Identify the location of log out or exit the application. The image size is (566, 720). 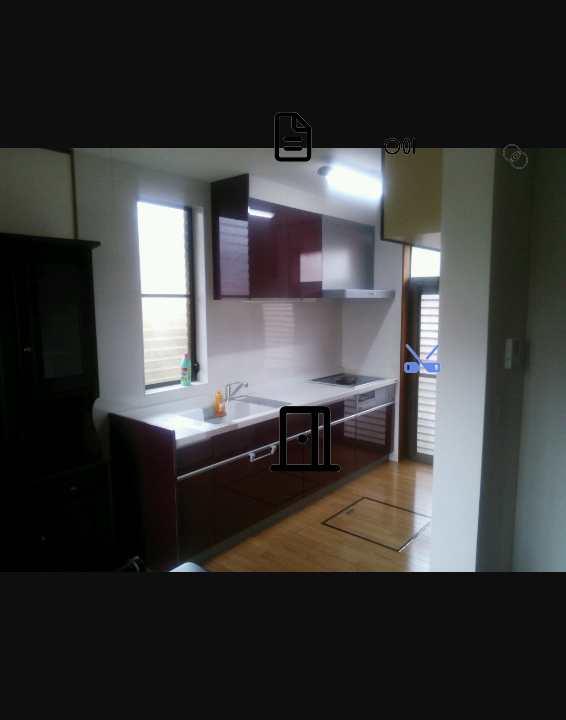
(305, 439).